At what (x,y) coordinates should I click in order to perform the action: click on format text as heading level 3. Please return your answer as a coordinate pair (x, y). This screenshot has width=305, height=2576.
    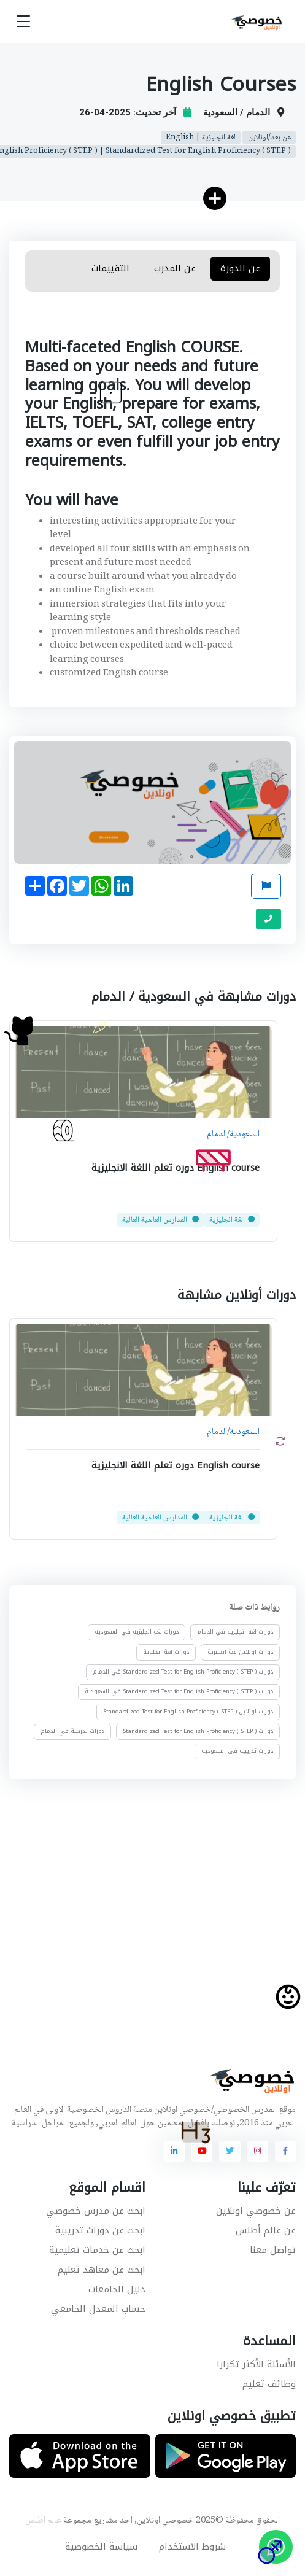
    Looking at the image, I should click on (194, 2132).